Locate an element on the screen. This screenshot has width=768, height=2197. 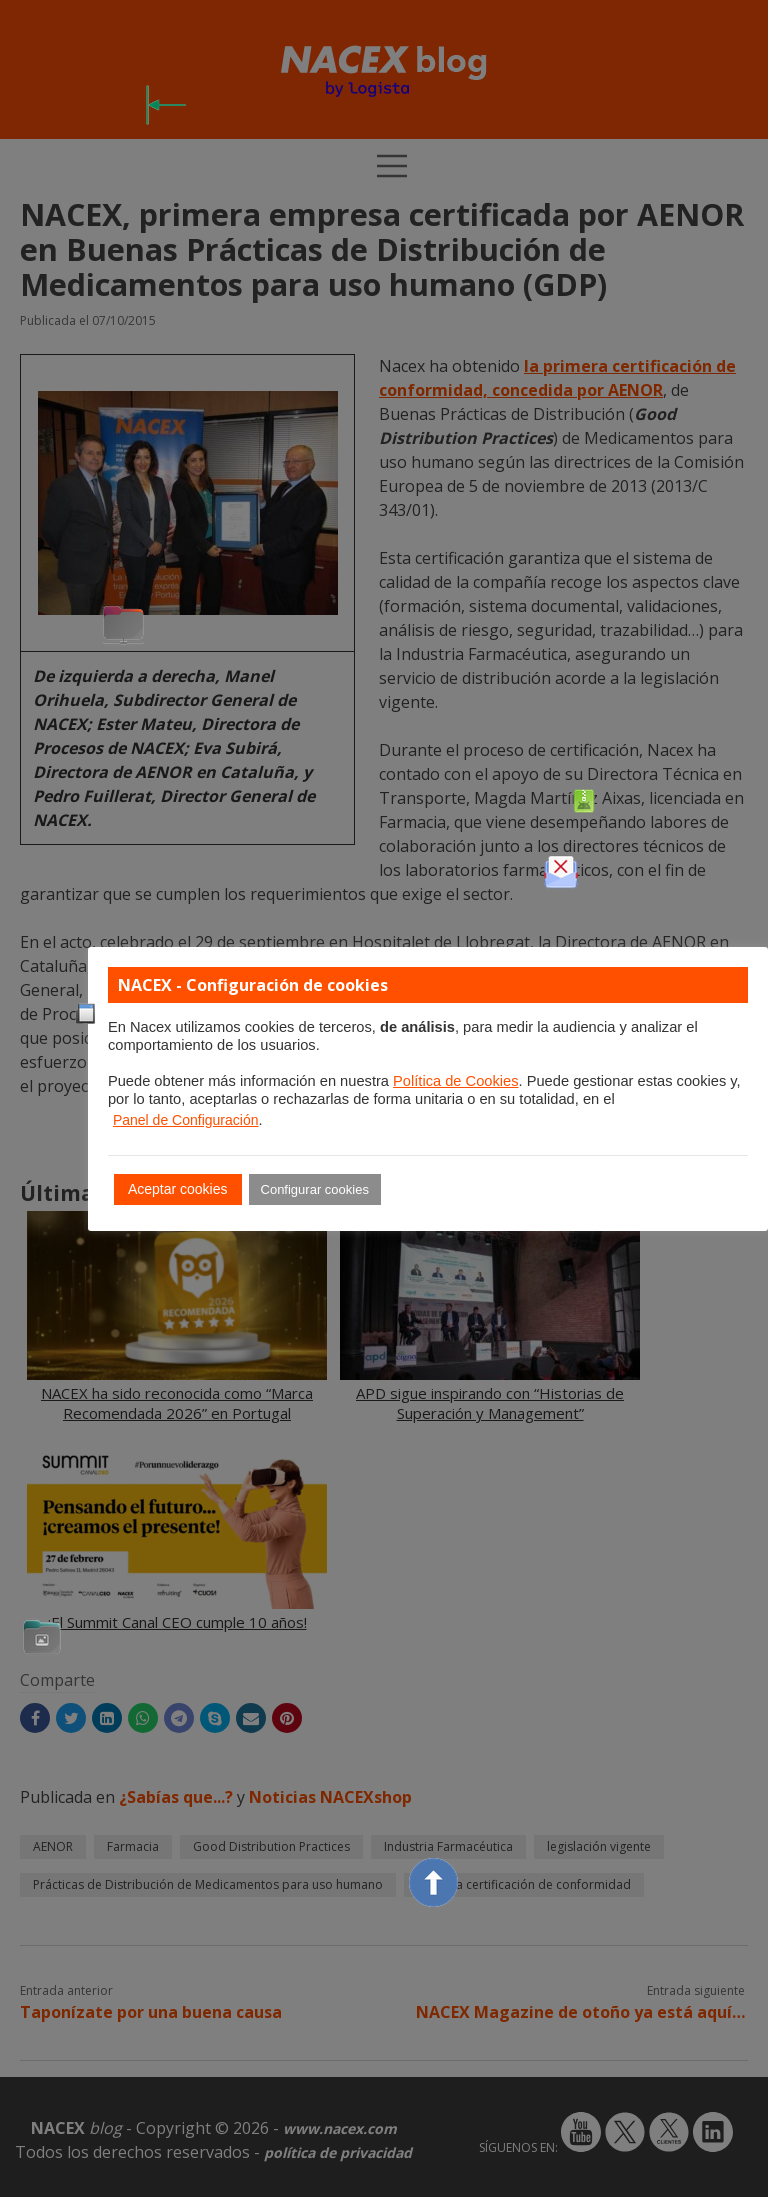
access miniSD card storage is located at coordinates (85, 1013).